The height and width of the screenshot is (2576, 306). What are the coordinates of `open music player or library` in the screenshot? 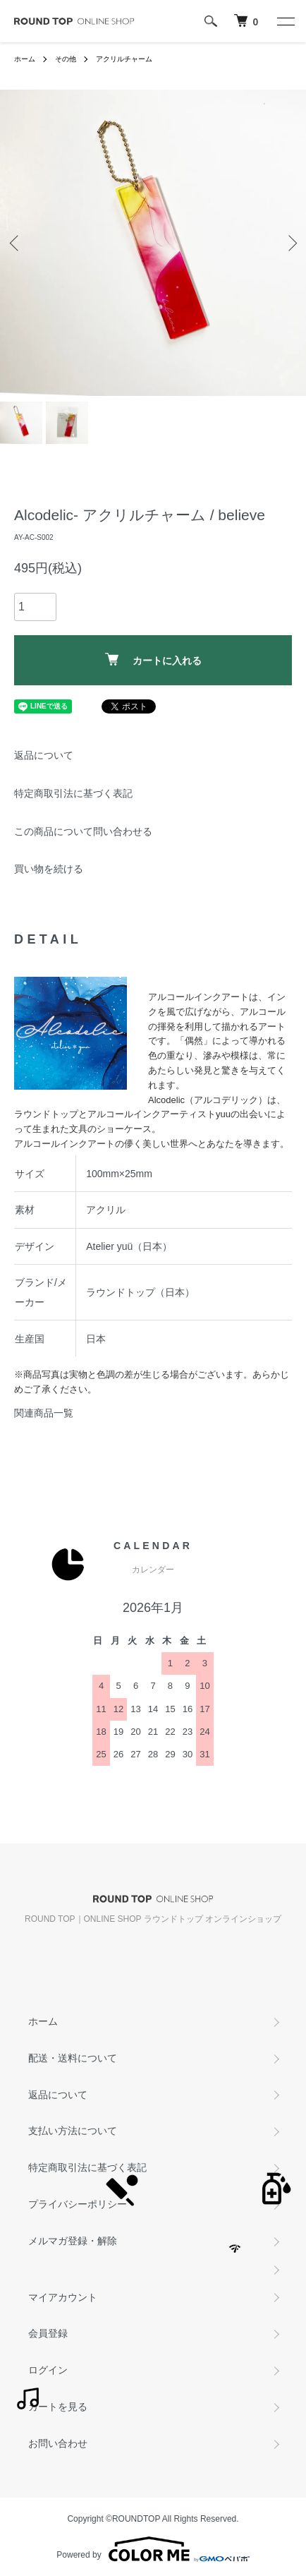 It's located at (27, 2398).